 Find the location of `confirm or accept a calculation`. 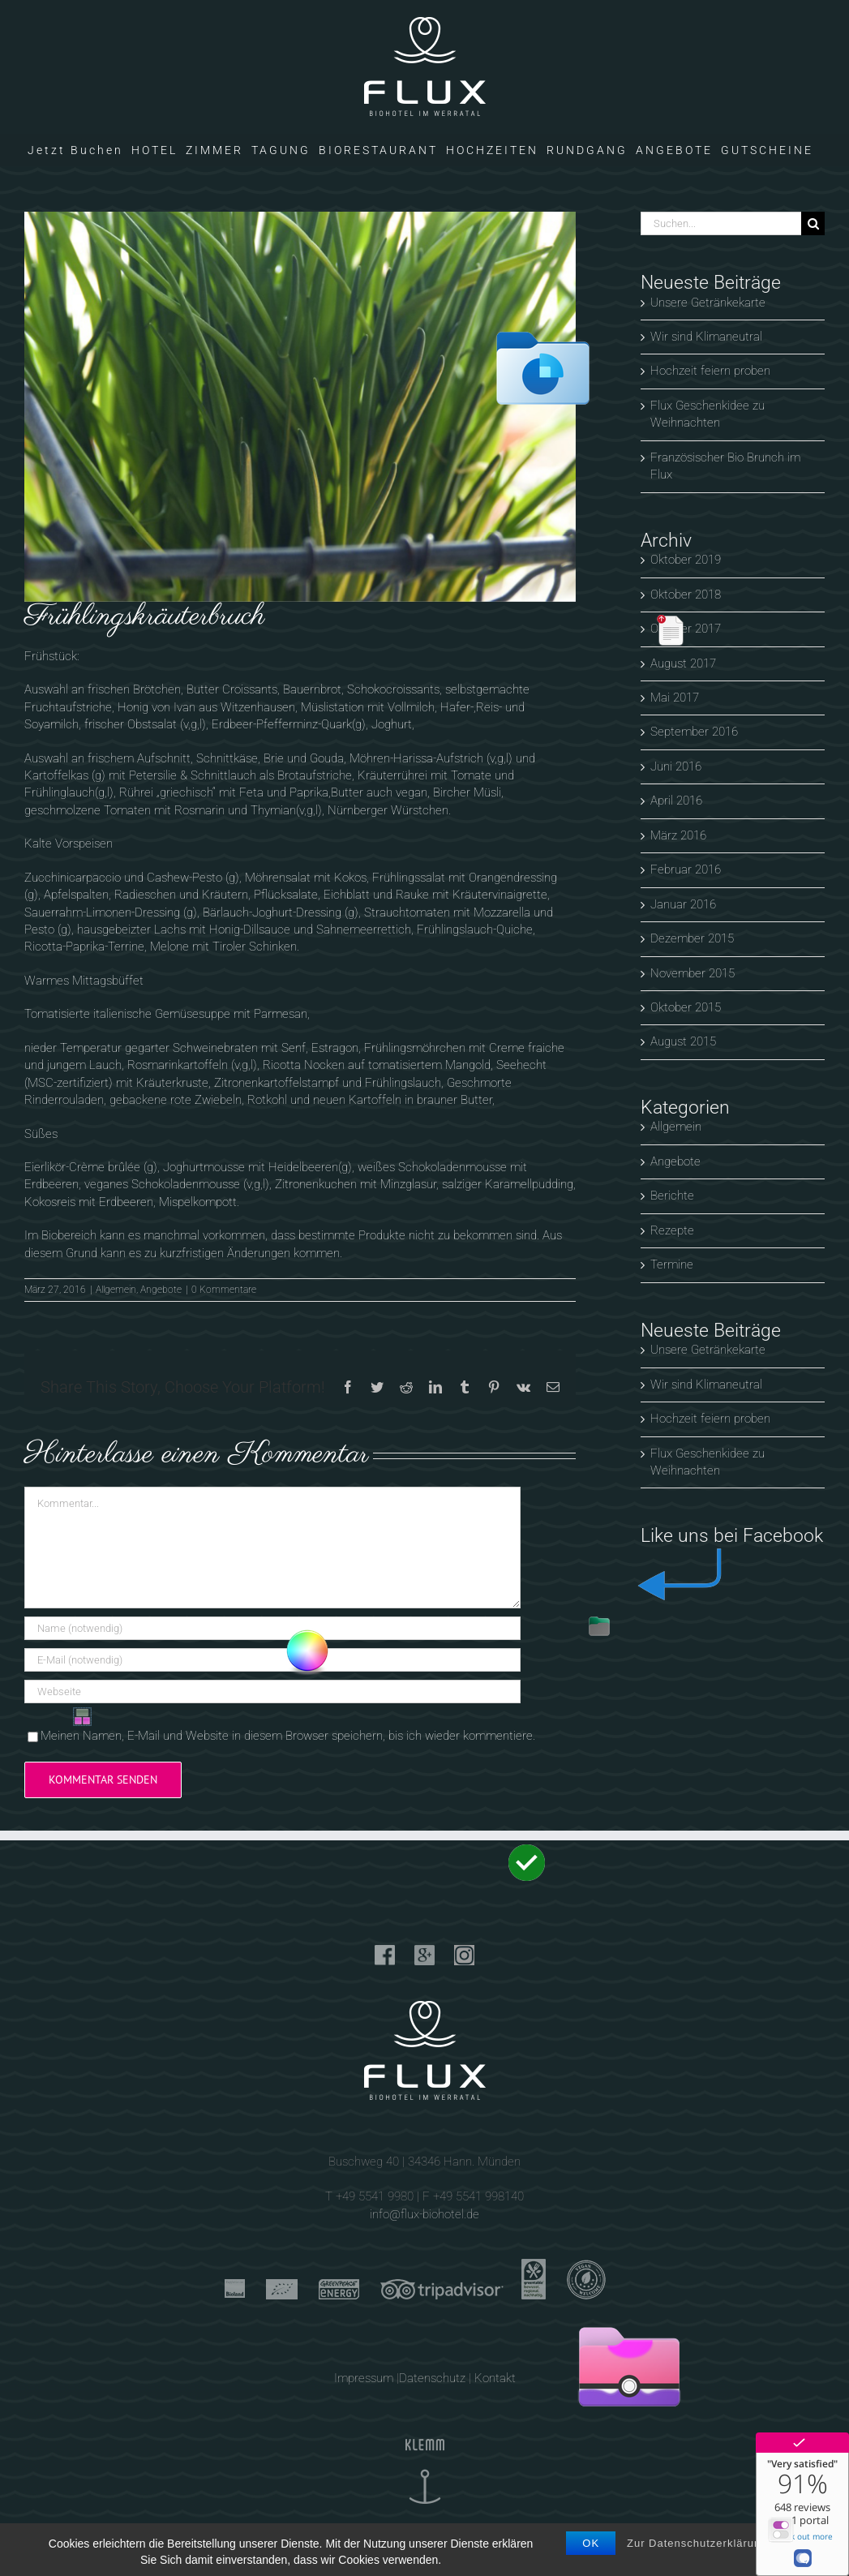

confirm or accept a calculation is located at coordinates (526, 1862).